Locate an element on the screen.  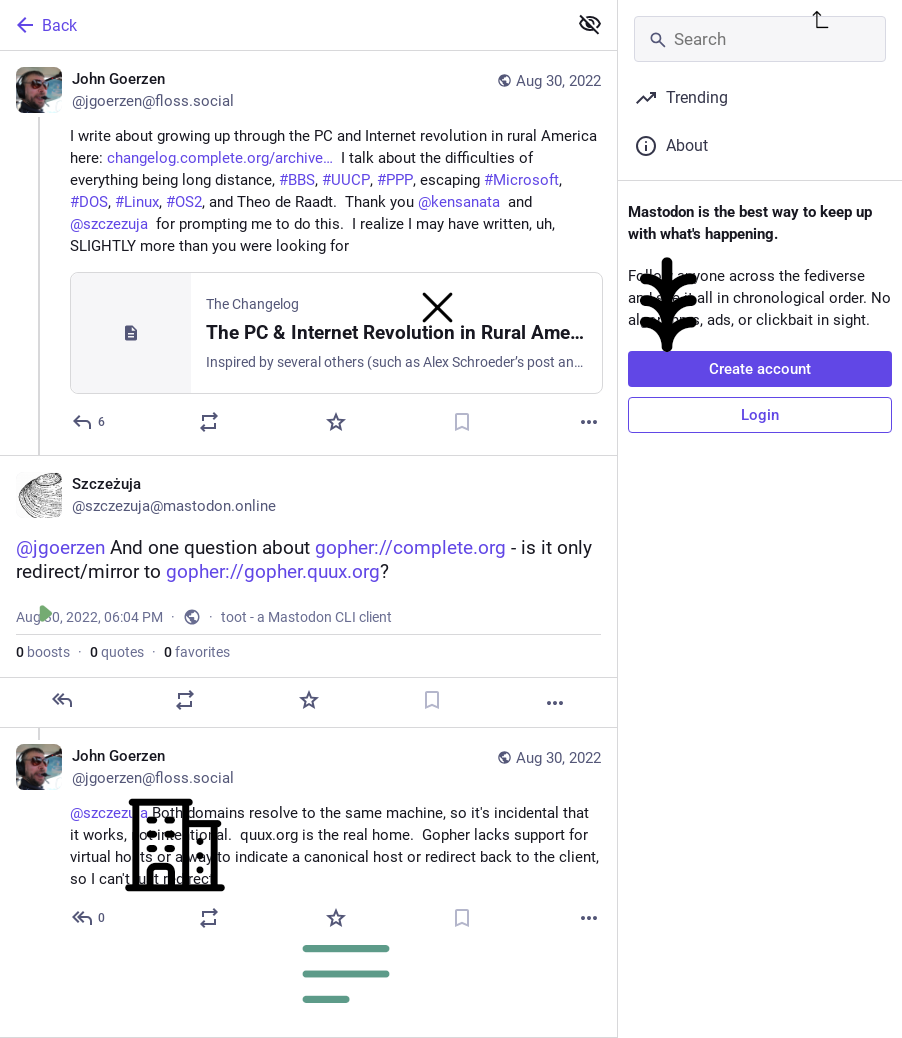
close a dialog or modal is located at coordinates (437, 307).